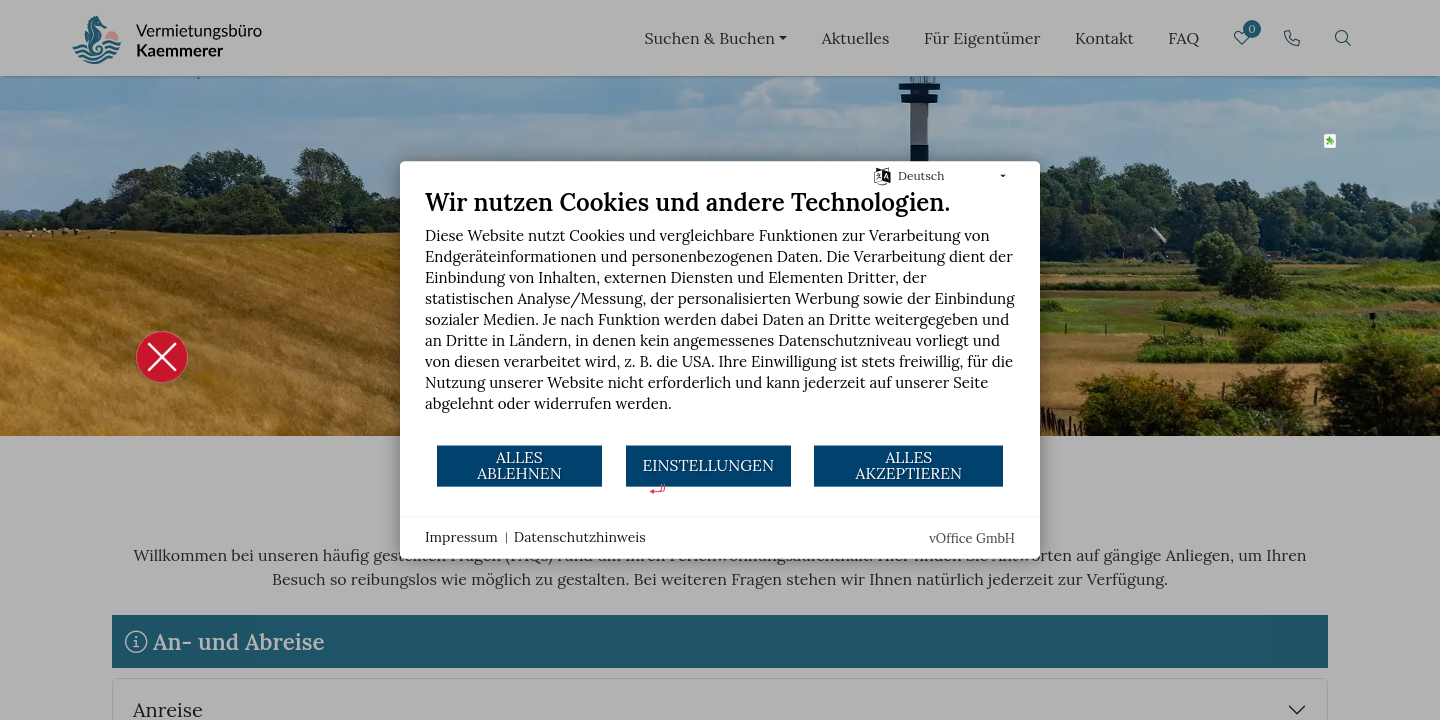 The image size is (1440, 720). What do you see at coordinates (657, 488) in the screenshot?
I see `reply to all recipients of an email` at bounding box center [657, 488].